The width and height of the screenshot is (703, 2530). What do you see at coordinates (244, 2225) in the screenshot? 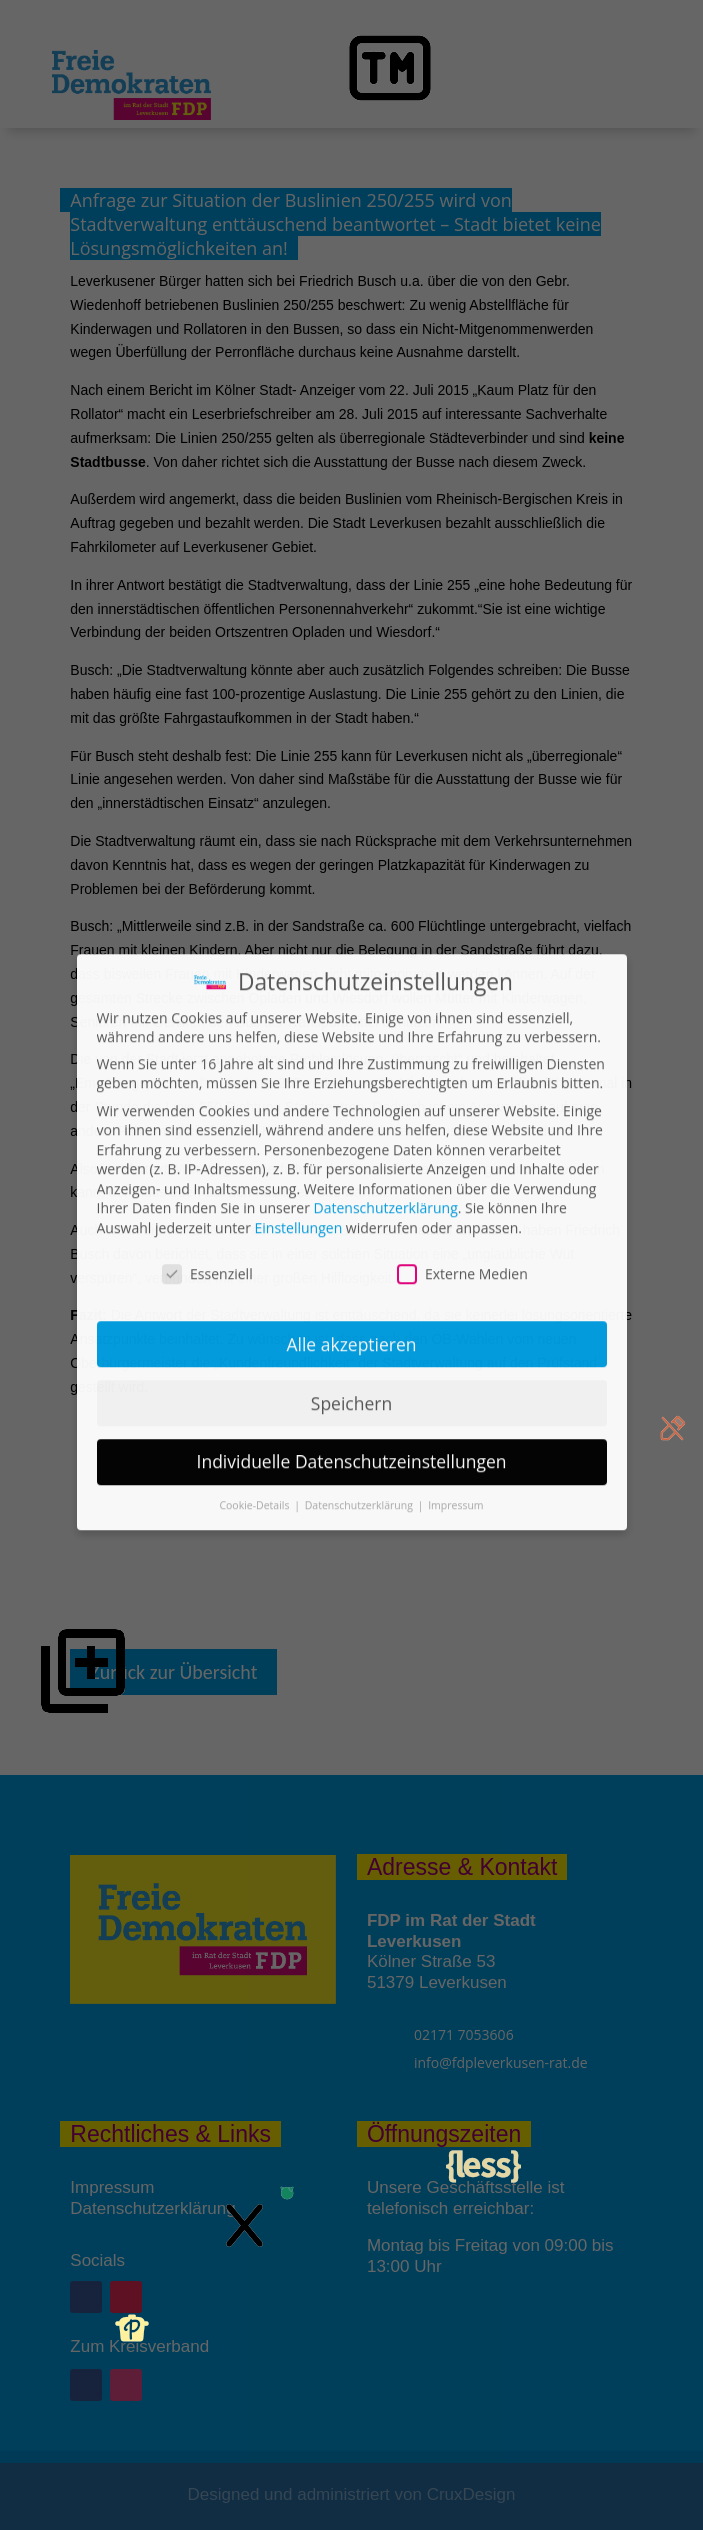
I see `close or dismiss a dialog` at bounding box center [244, 2225].